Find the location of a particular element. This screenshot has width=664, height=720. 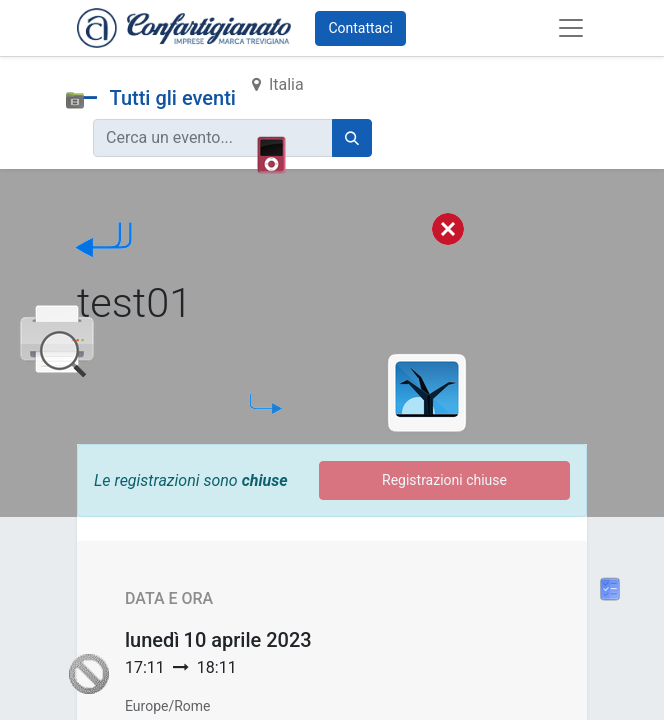

forward an email message is located at coordinates (266, 401).